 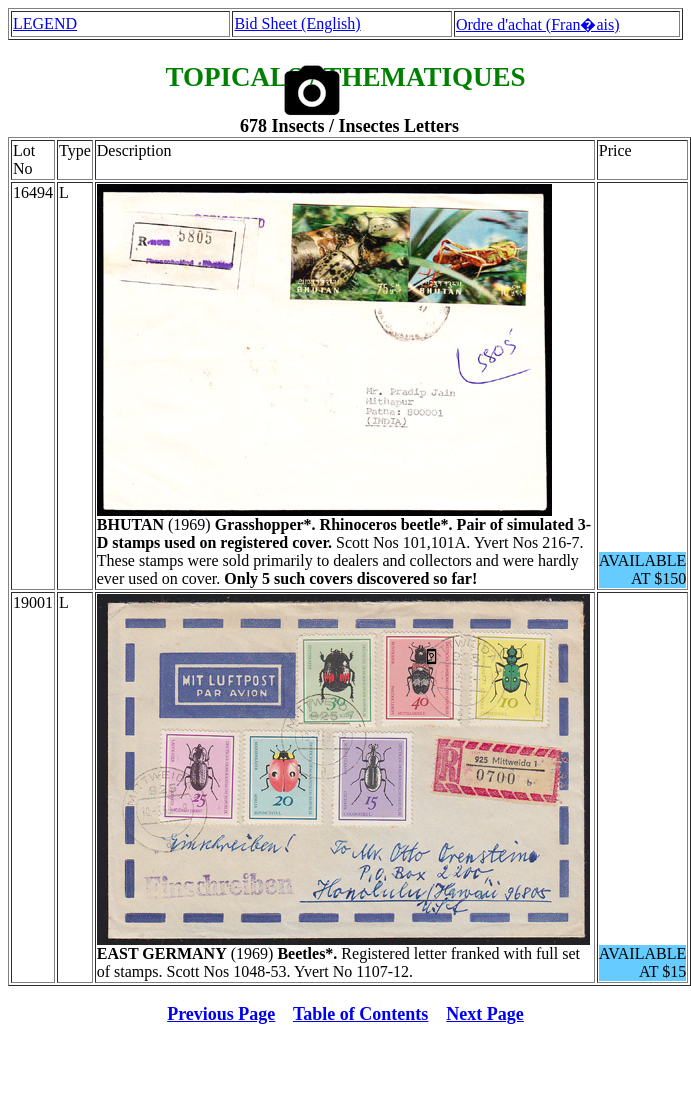 What do you see at coordinates (431, 656) in the screenshot?
I see `indicates an unrecognized or unknown device` at bounding box center [431, 656].